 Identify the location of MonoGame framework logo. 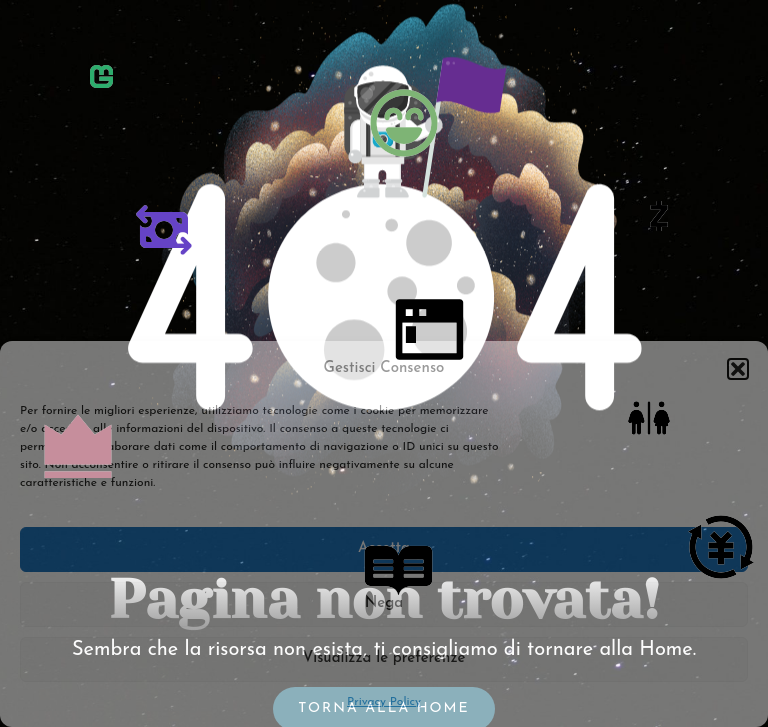
(101, 76).